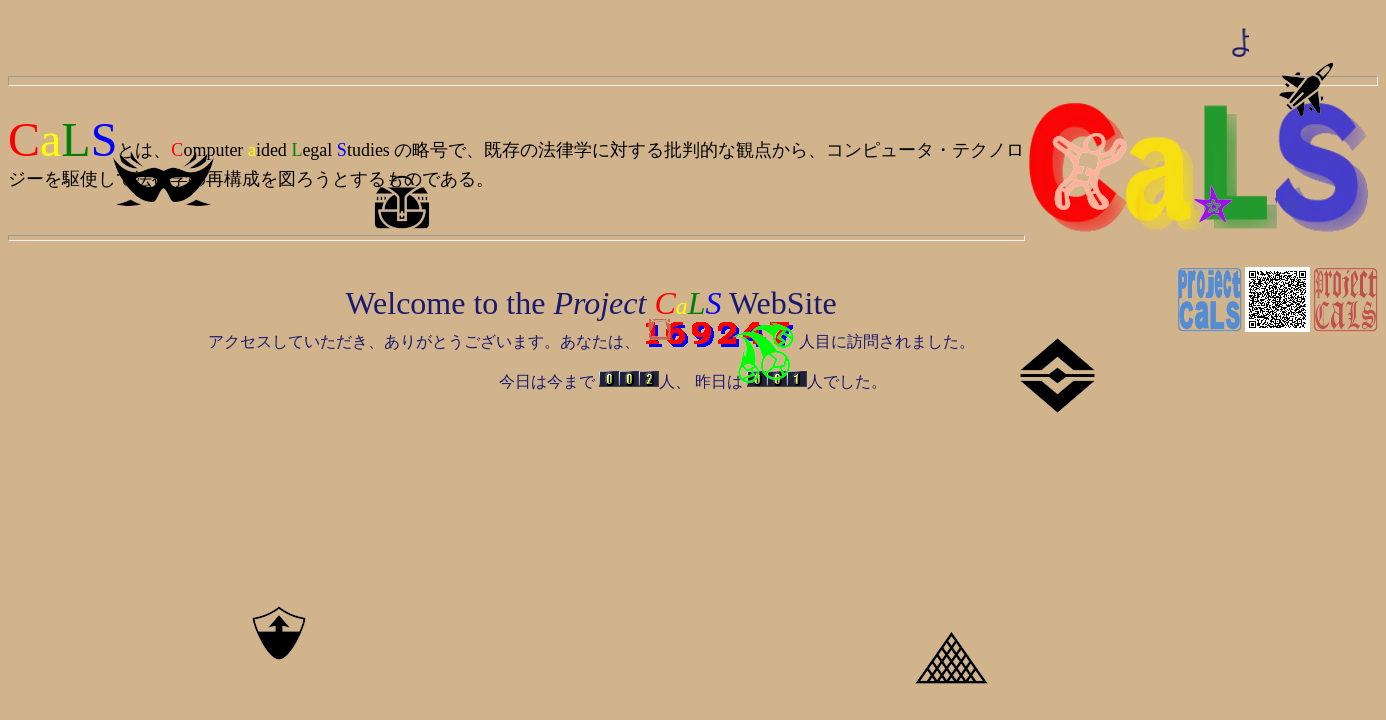 The width and height of the screenshot is (1386, 720). I want to click on indicates a beach or ocean-themed game level, so click(1213, 204).